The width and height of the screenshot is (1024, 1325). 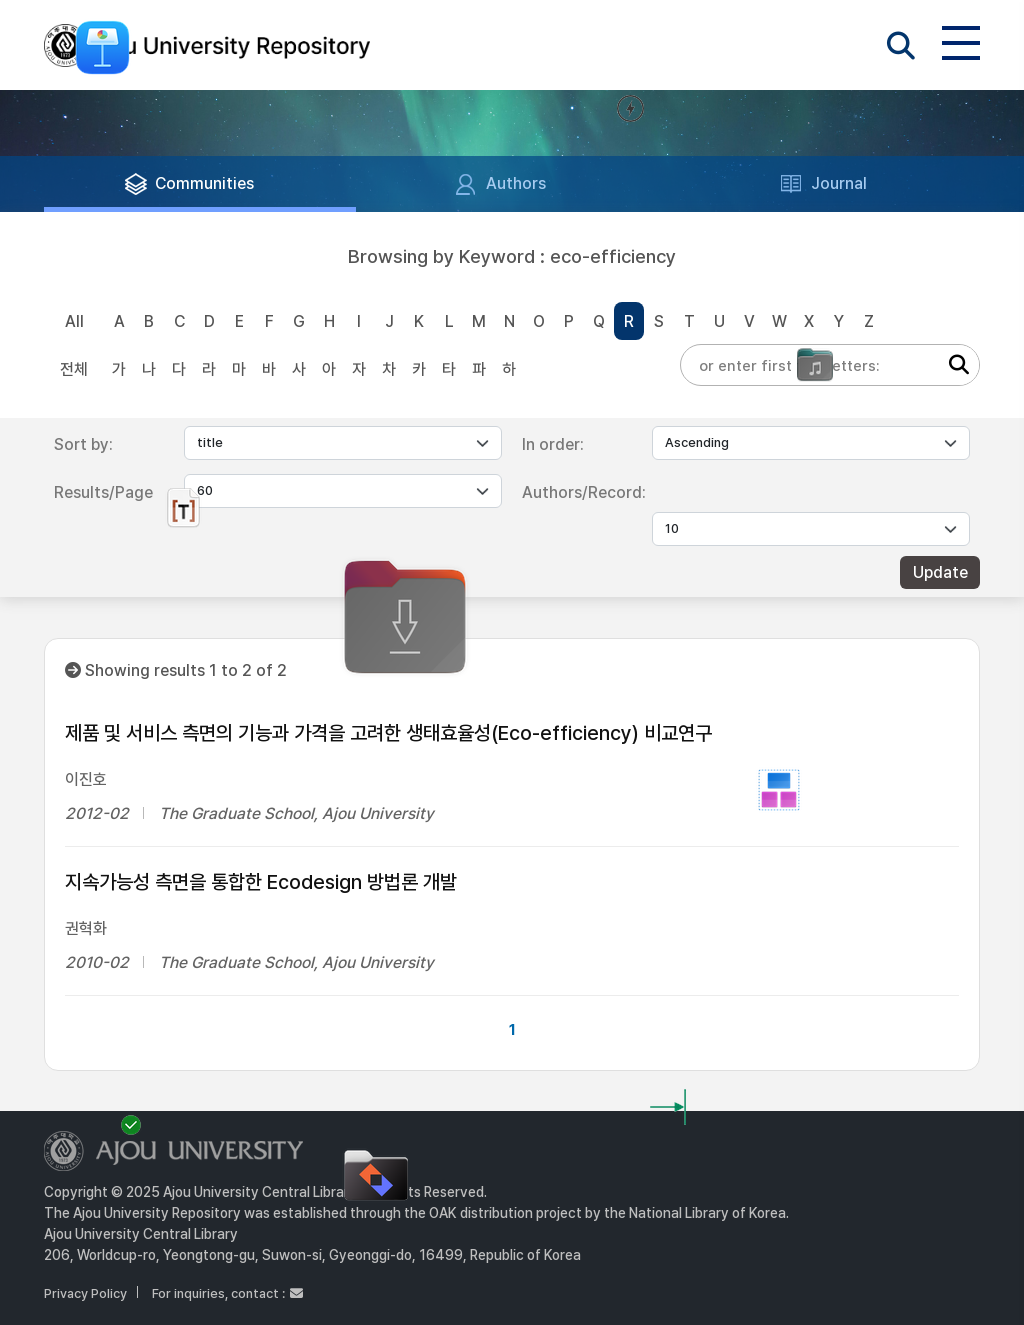 I want to click on open your music folder, so click(x=815, y=364).